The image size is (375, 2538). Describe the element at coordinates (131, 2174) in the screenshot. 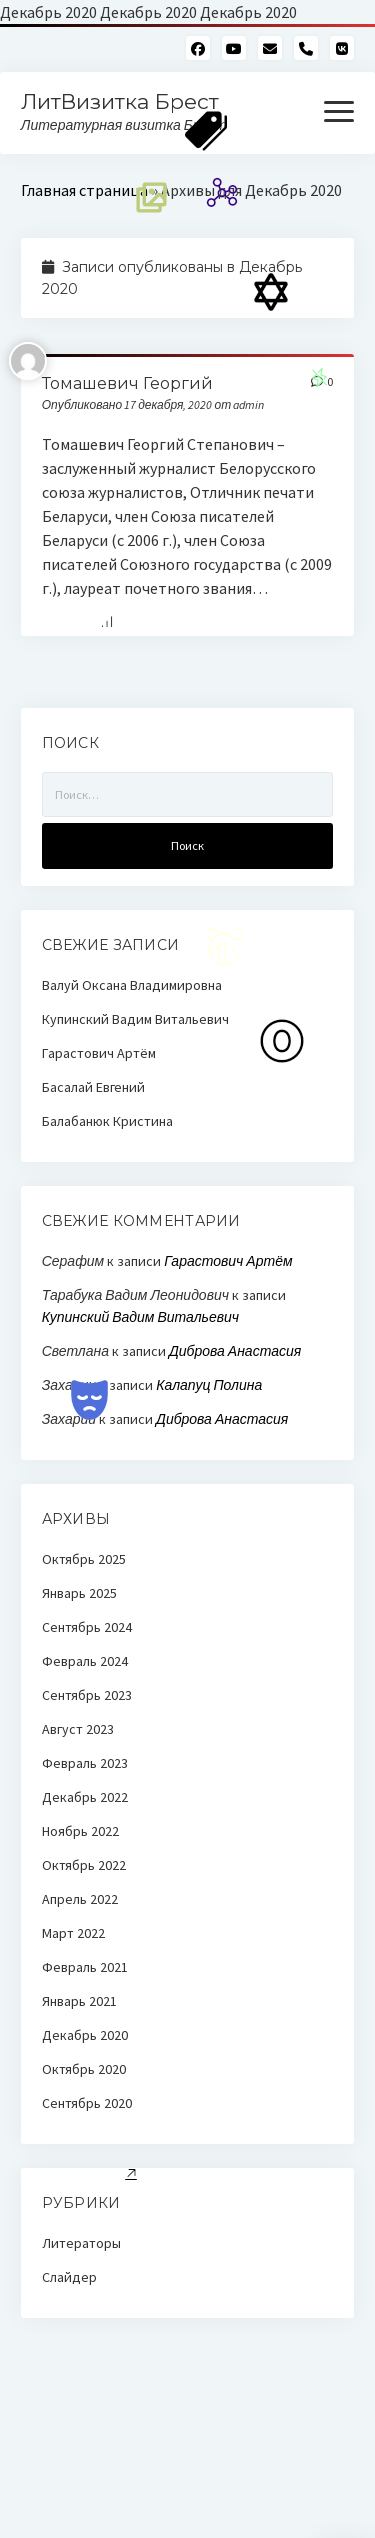

I see `open link in new window or tab` at that location.